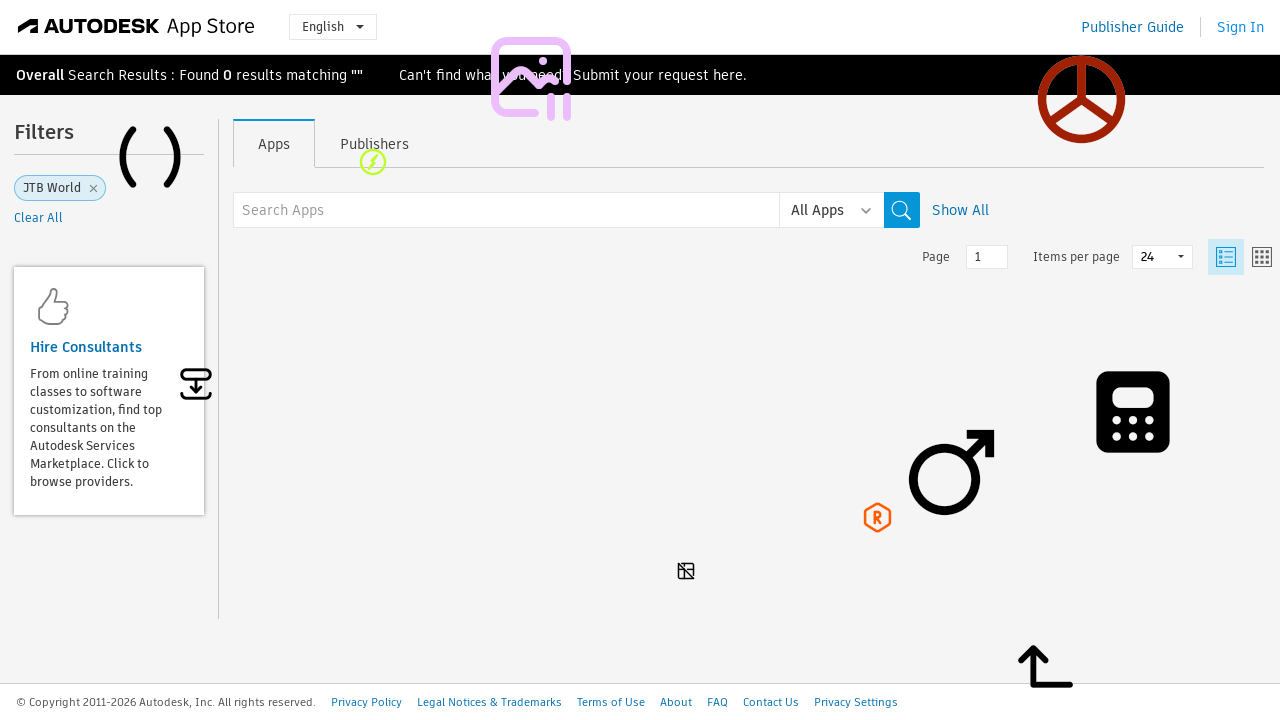  I want to click on mercedes-benz brand logo, so click(1081, 99).